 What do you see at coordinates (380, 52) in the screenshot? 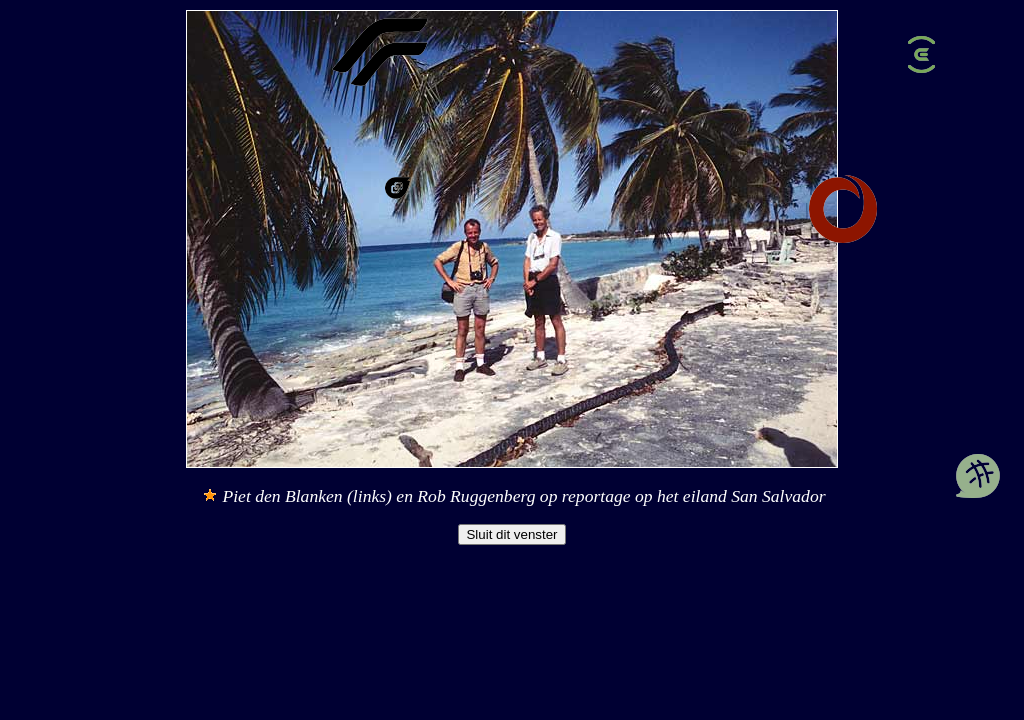
I see `Resurrection Remix OS logo` at bounding box center [380, 52].